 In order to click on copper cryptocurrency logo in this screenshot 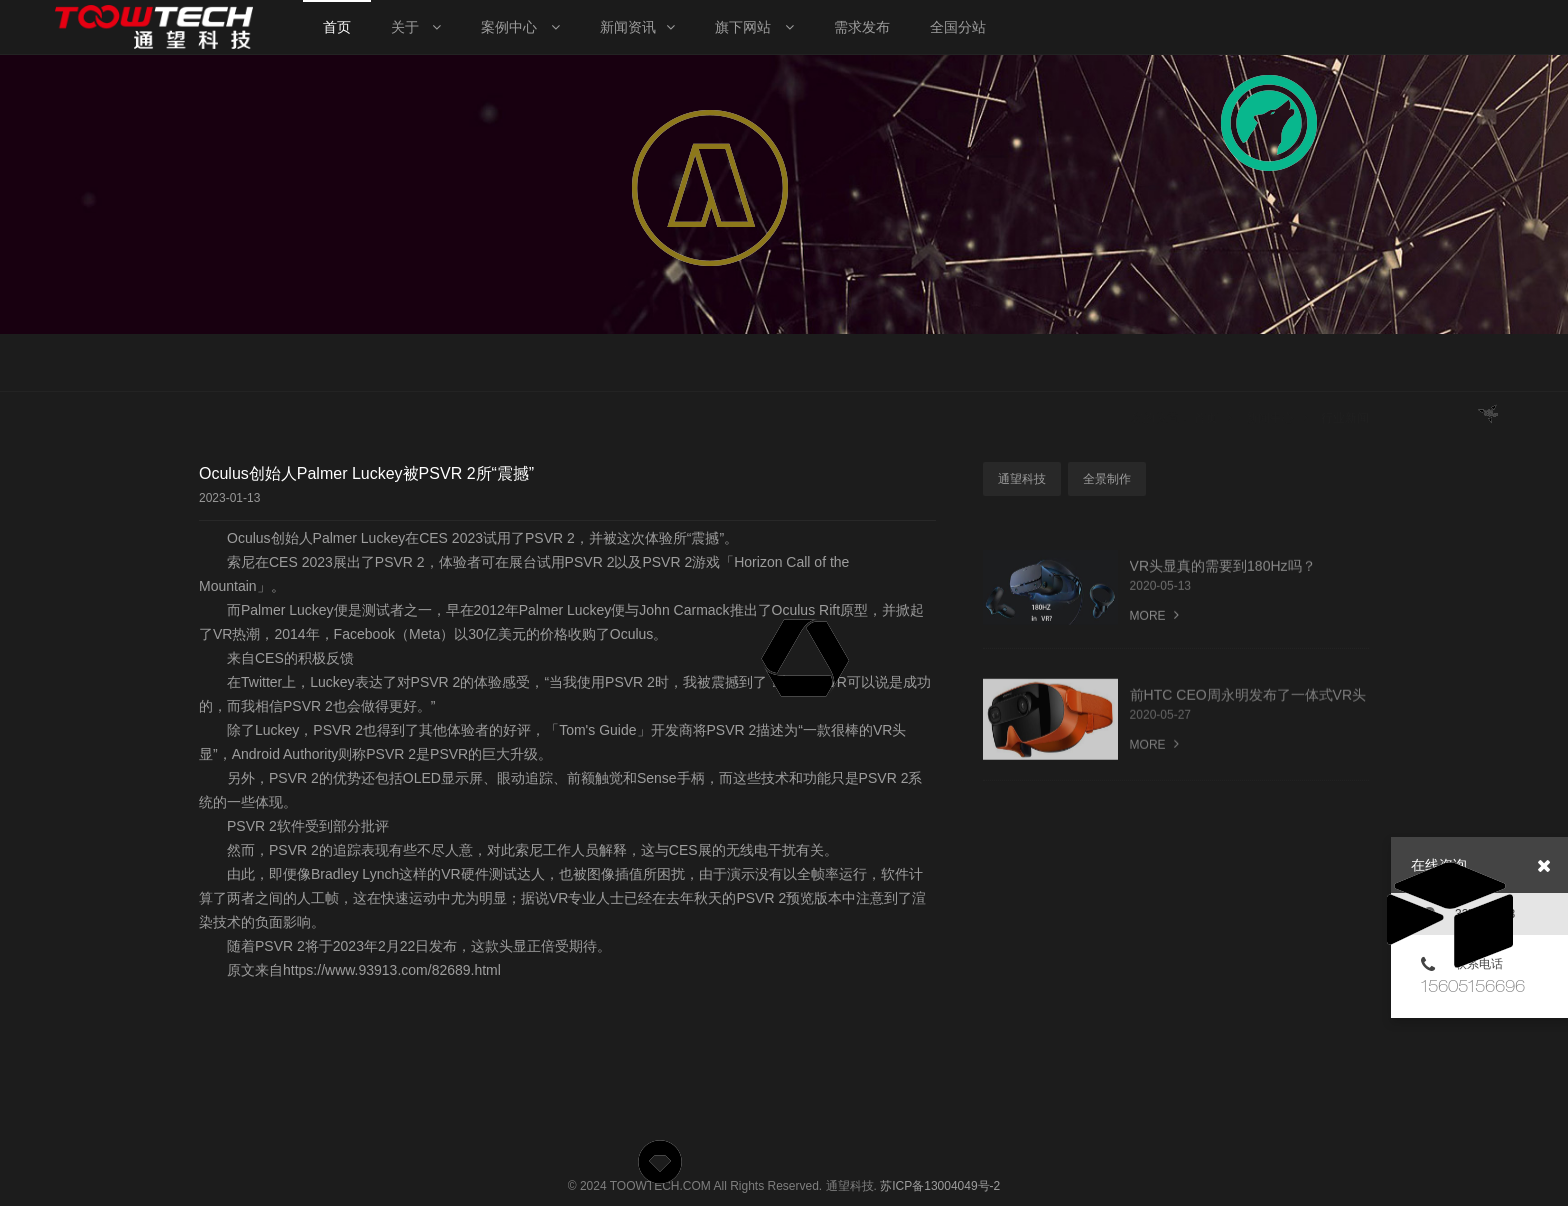, I will do `click(660, 1162)`.